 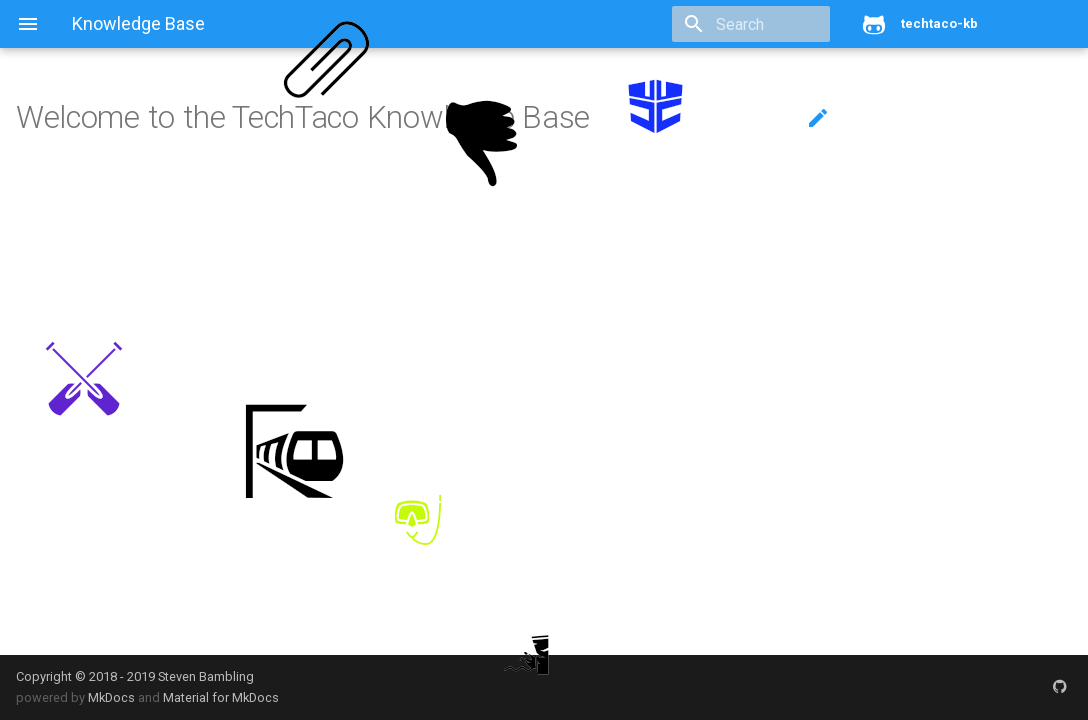 What do you see at coordinates (481, 143) in the screenshot?
I see `dislike or downvote content` at bounding box center [481, 143].